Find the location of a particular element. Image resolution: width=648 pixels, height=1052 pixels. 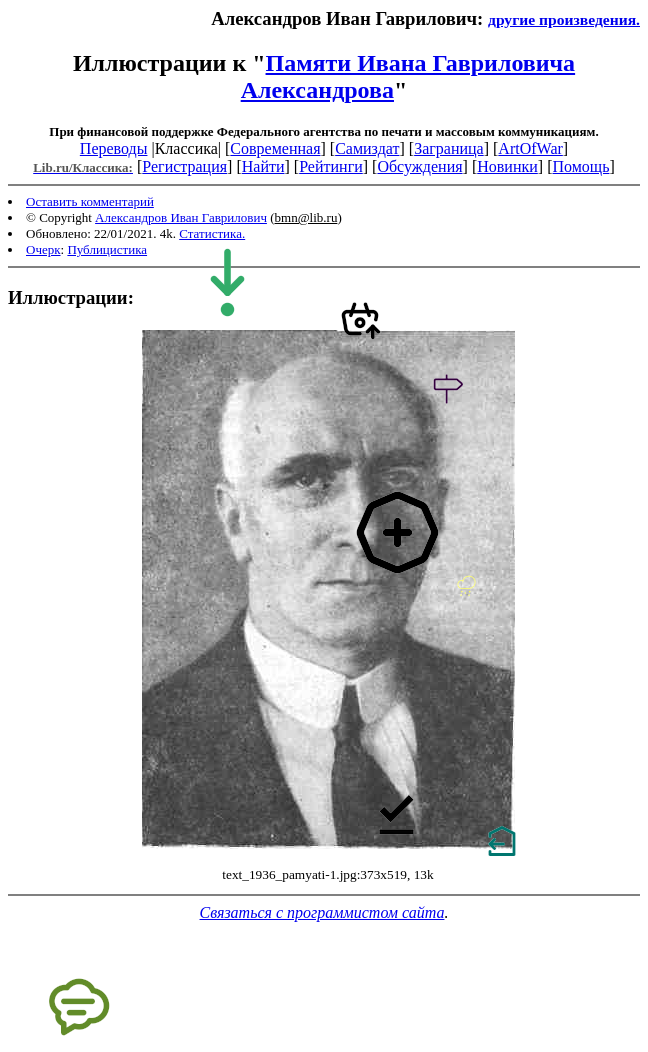

transfer data out of home storage is located at coordinates (502, 841).